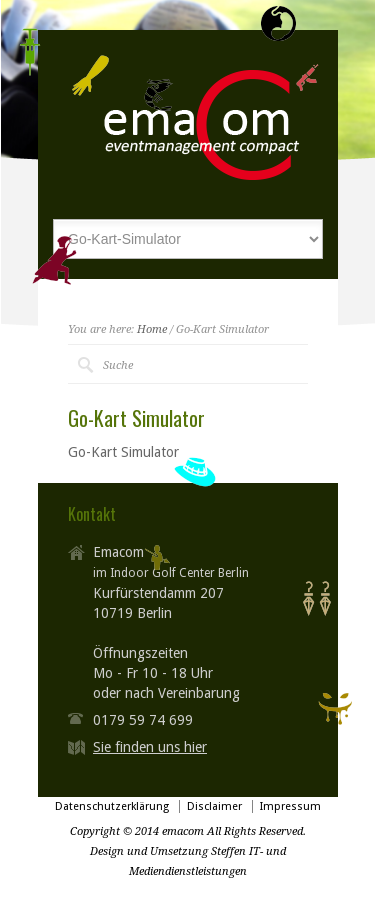 The height and width of the screenshot is (912, 375). What do you see at coordinates (159, 95) in the screenshot?
I see `select shrimp or seafood option` at bounding box center [159, 95].